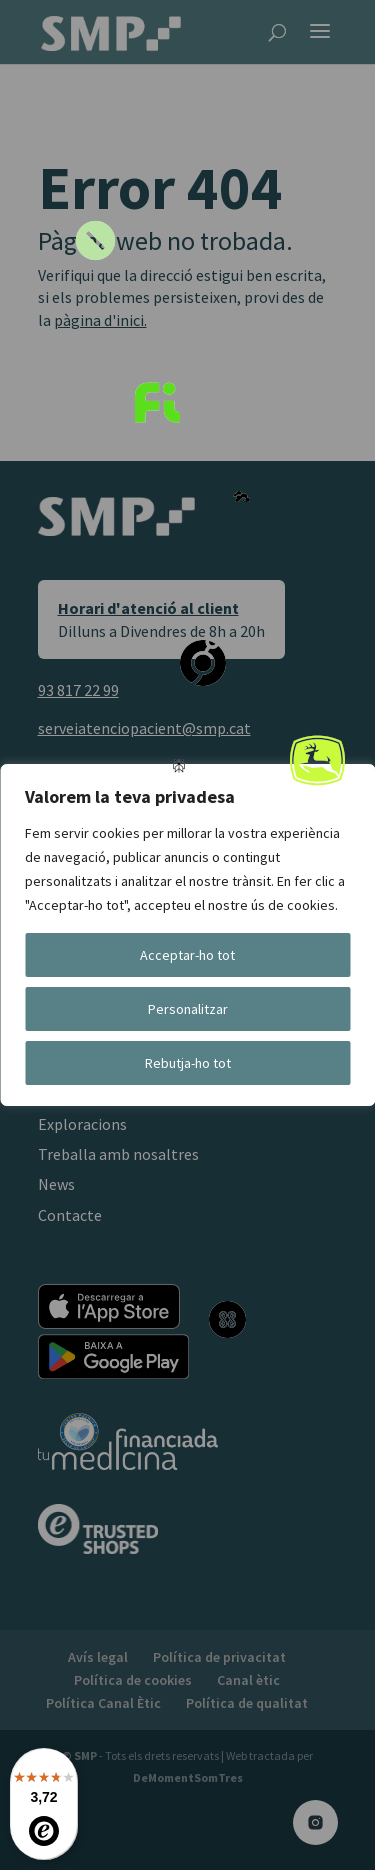 The image size is (375, 1870). I want to click on open seafile cloud storage app, so click(241, 496).